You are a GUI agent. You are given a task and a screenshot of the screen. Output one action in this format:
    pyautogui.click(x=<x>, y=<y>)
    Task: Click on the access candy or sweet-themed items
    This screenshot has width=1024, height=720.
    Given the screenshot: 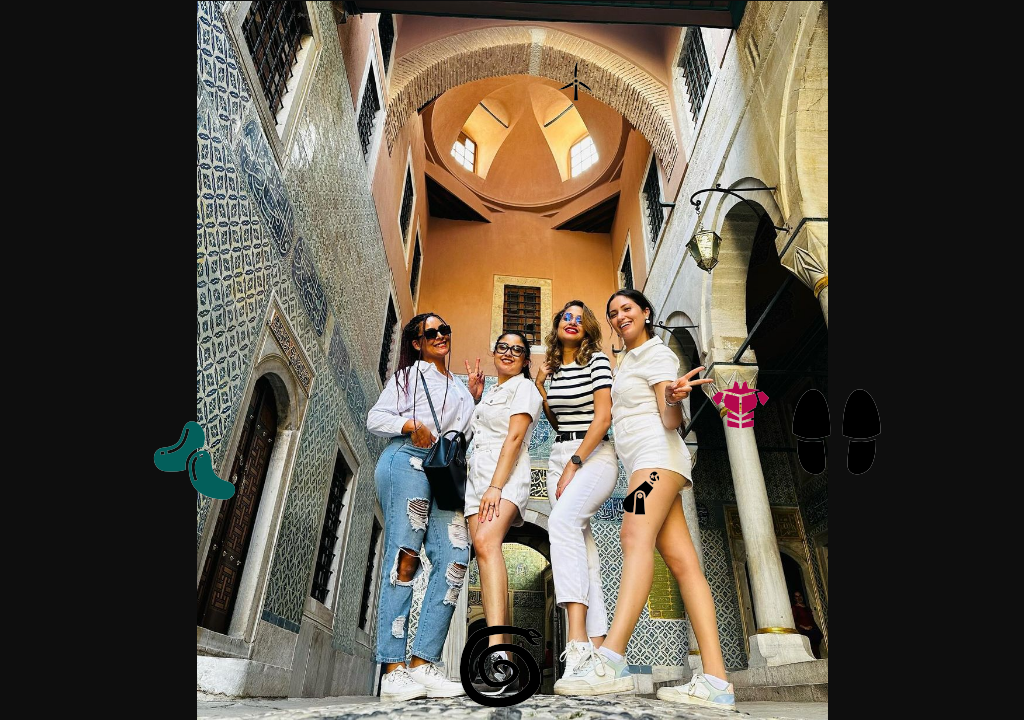 What is the action you would take?
    pyautogui.click(x=194, y=460)
    